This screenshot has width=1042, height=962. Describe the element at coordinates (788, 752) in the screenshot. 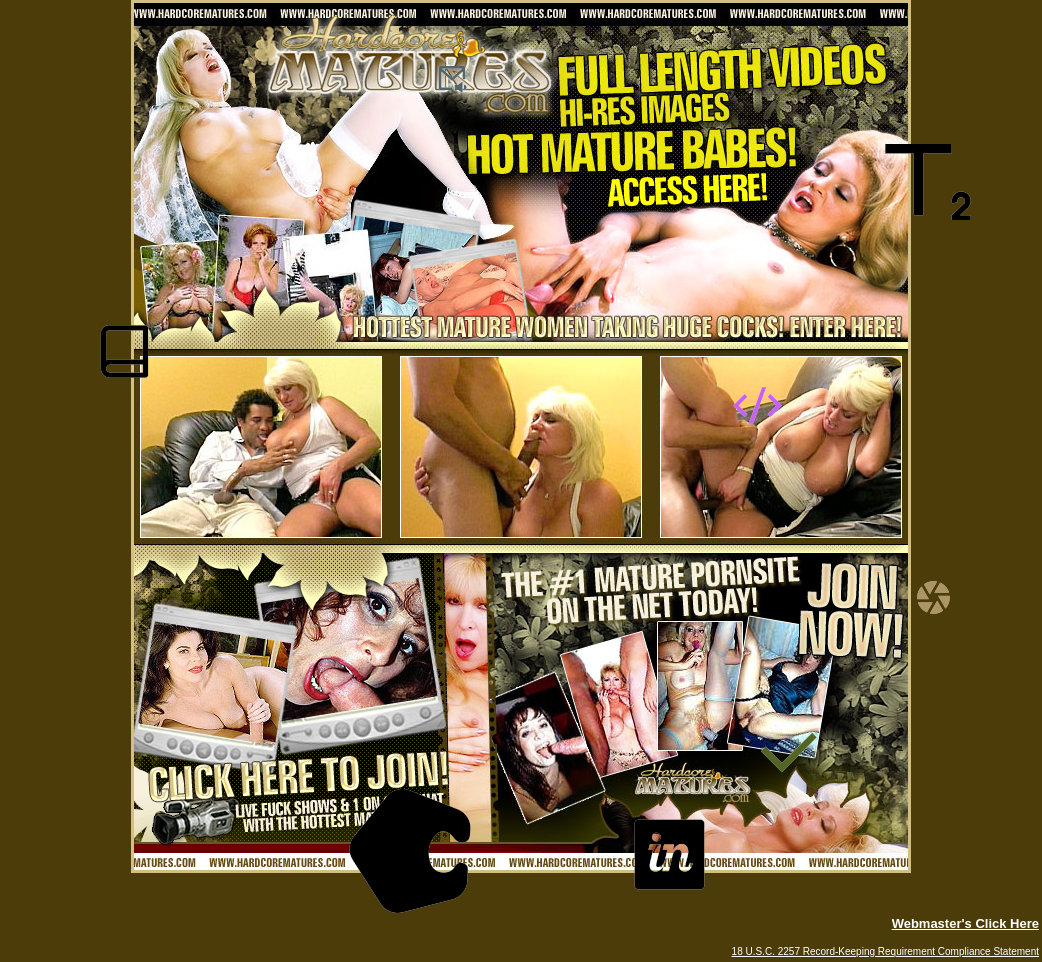

I see `confirms a completed action or task` at that location.